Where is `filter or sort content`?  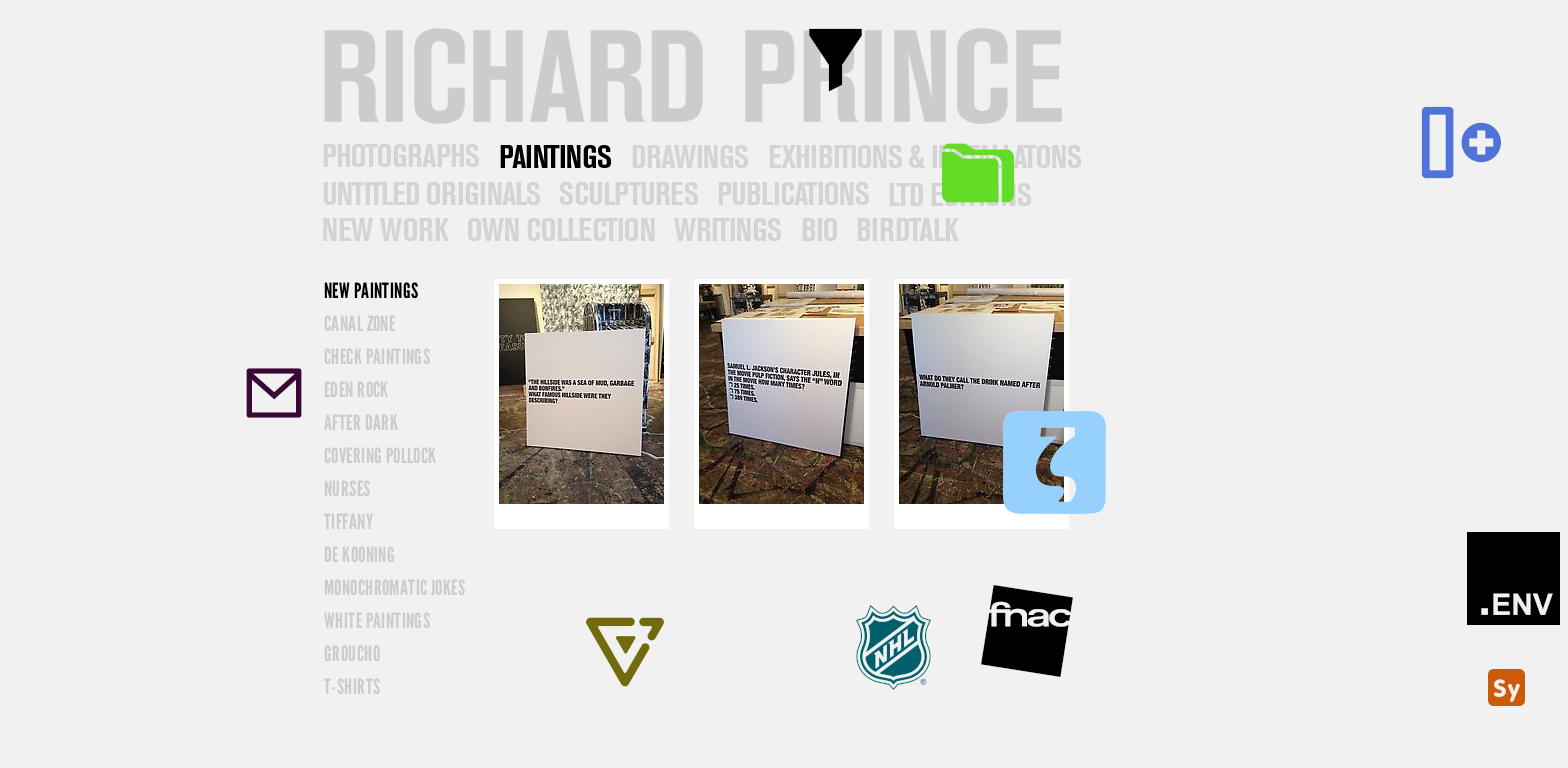 filter or sort content is located at coordinates (835, 58).